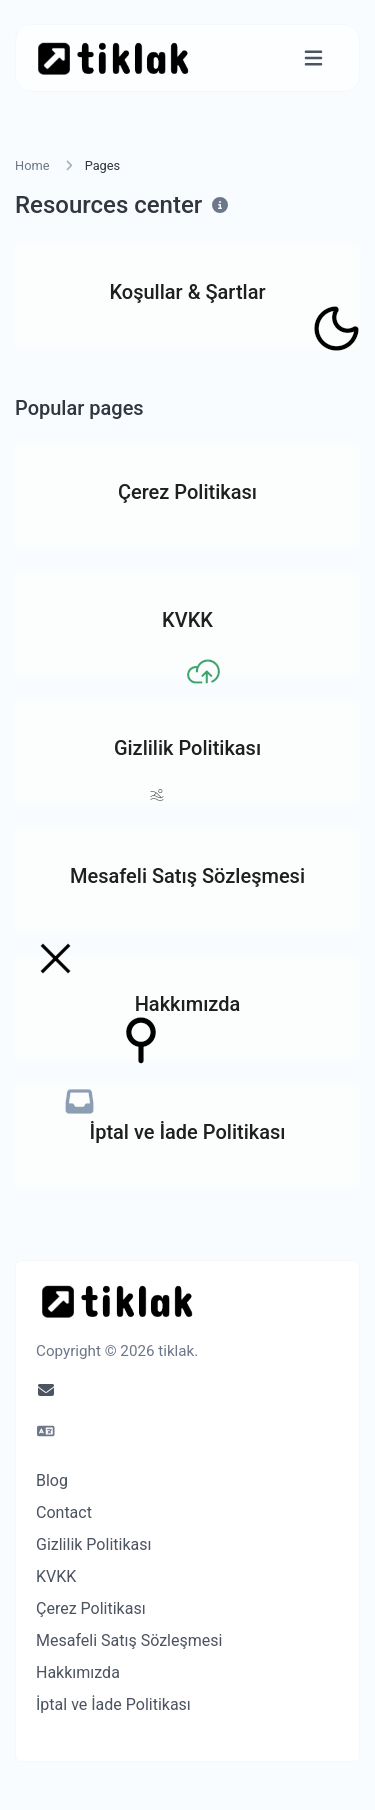  Describe the element at coordinates (336, 328) in the screenshot. I see `toggle dark mode or night theme` at that location.